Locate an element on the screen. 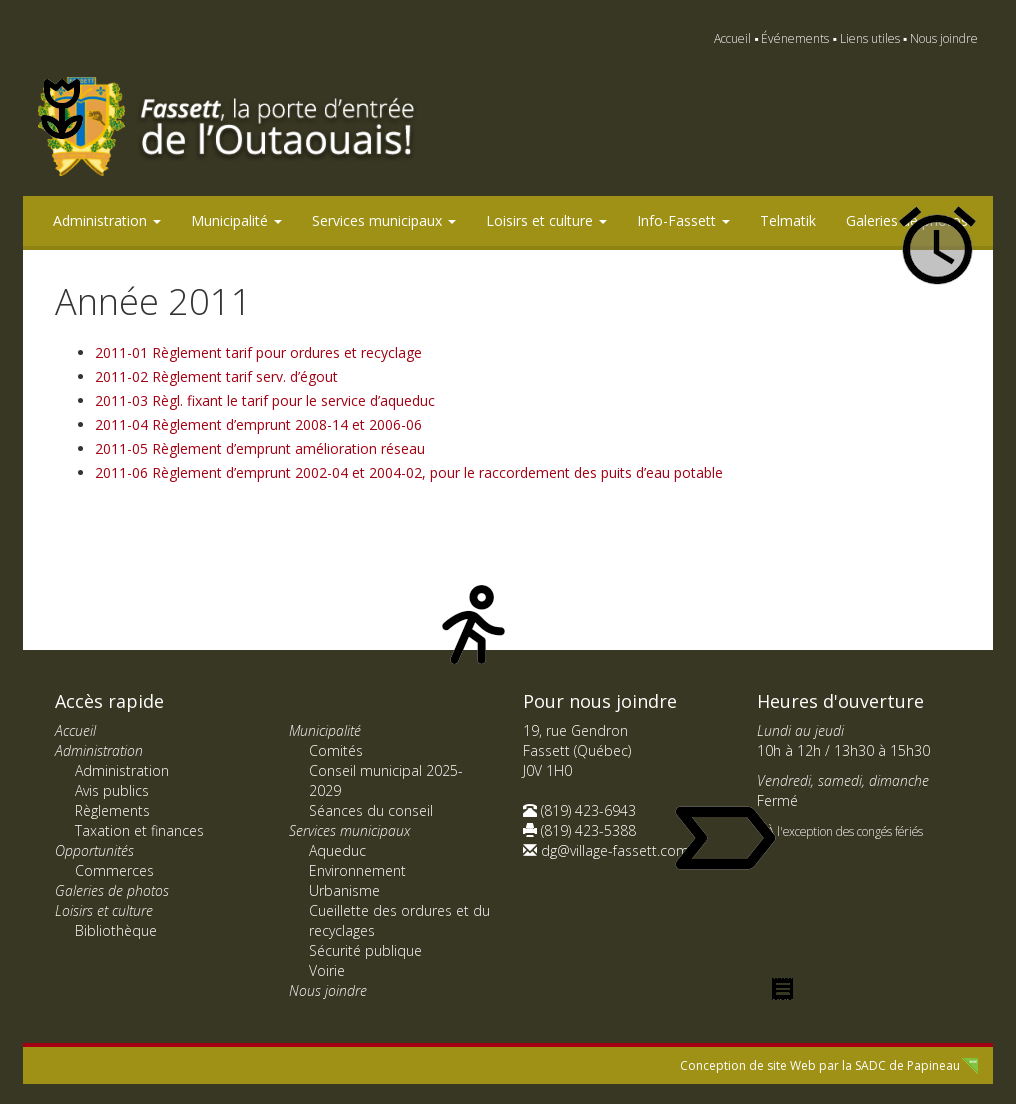 This screenshot has height=1104, width=1016. mark item as important is located at coordinates (723, 838).